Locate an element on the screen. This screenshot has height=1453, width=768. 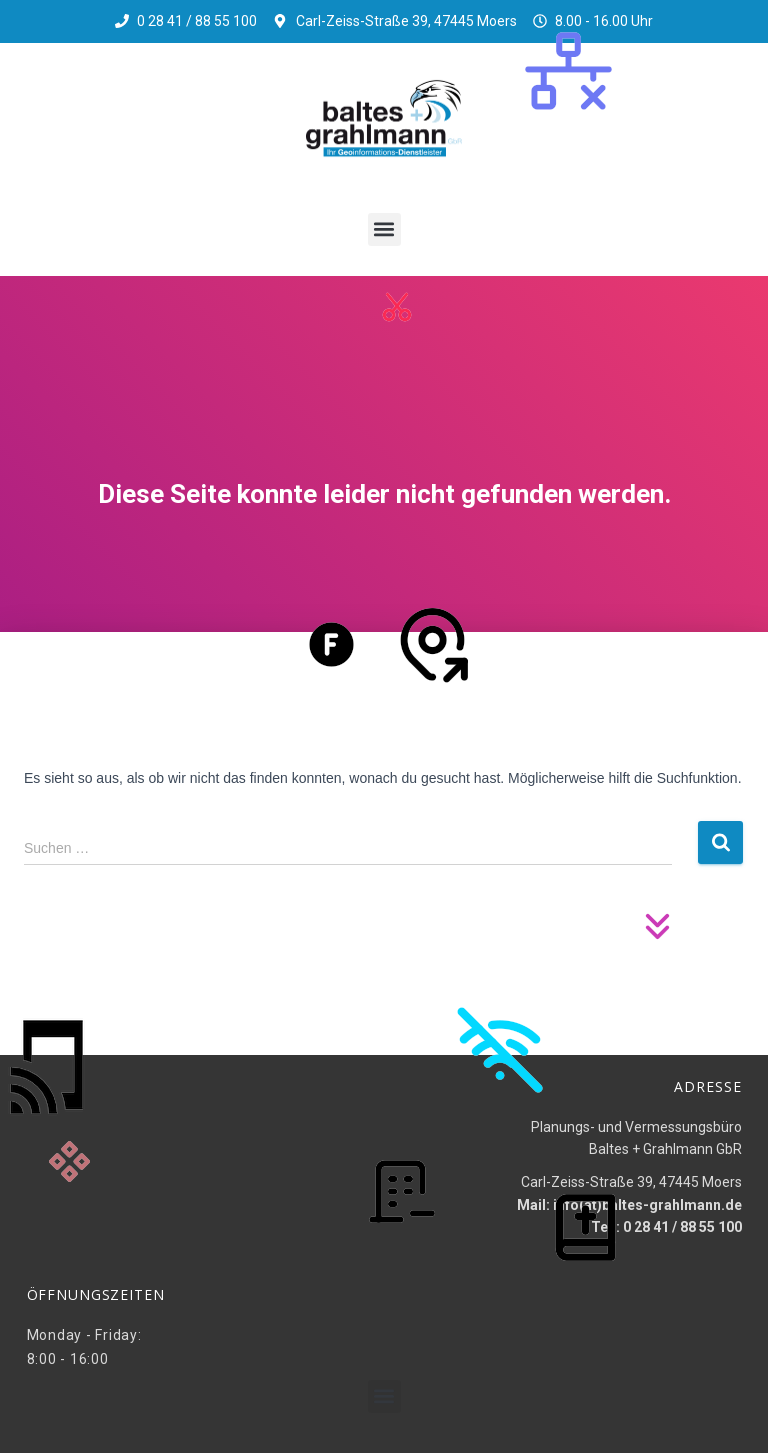
indicates wifi is disabled or unavailable is located at coordinates (500, 1050).